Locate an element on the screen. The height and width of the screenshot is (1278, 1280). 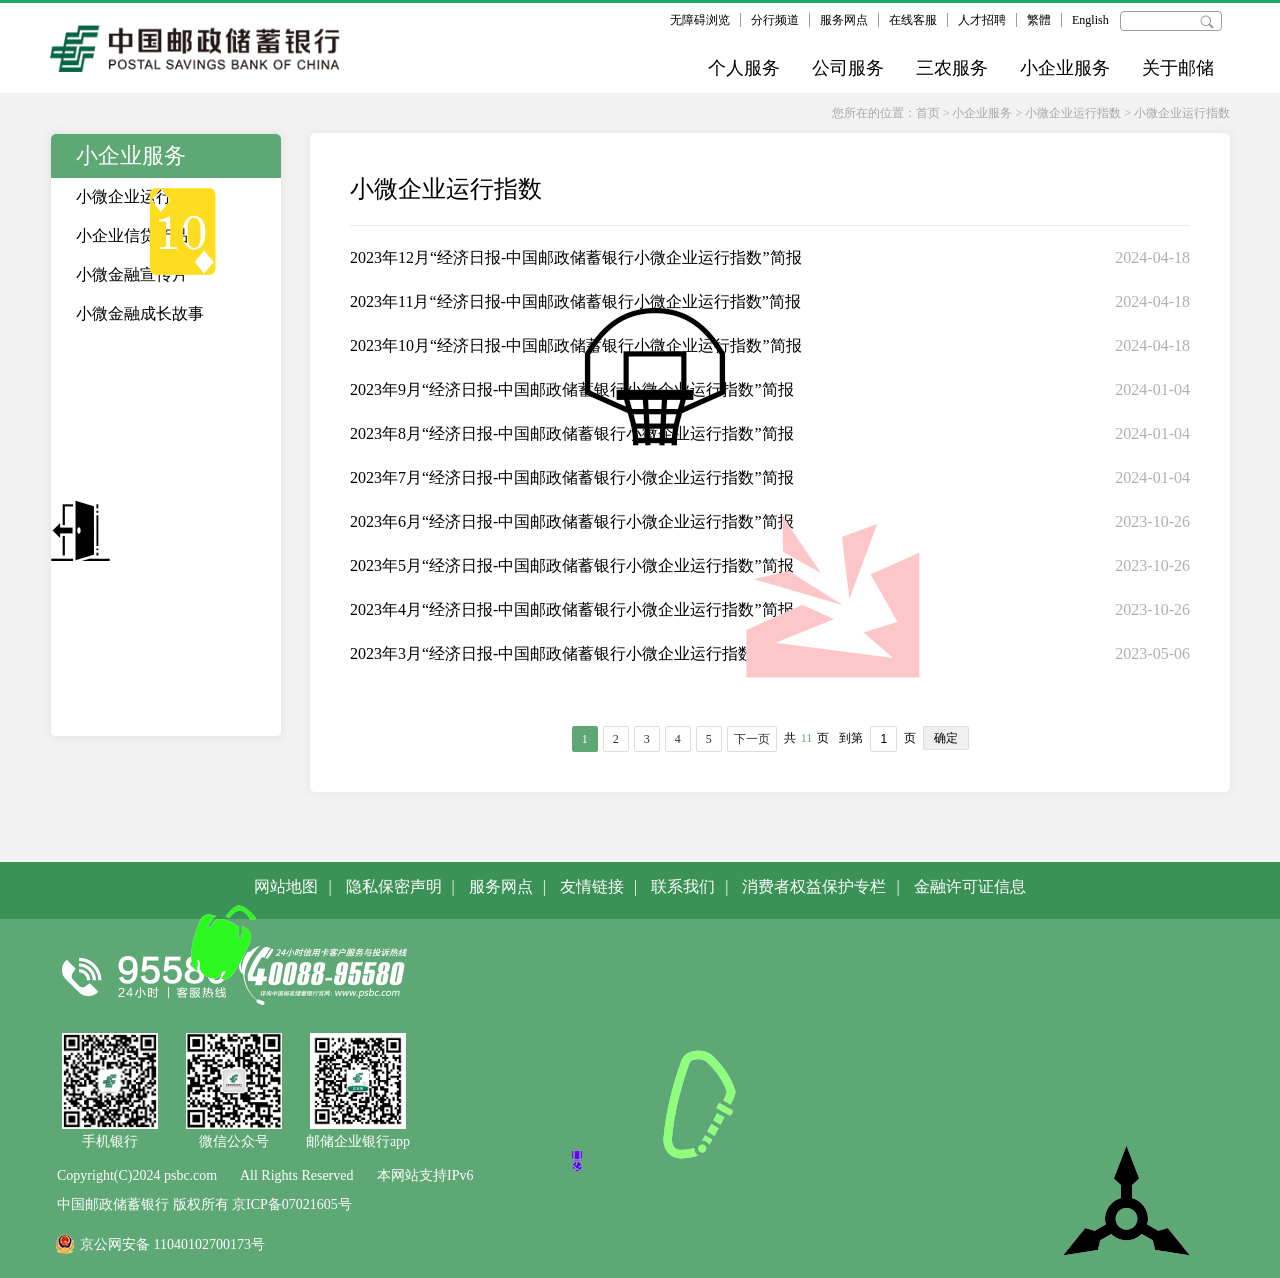
select bell pepper ingredient in a cooking game is located at coordinates (223, 942).